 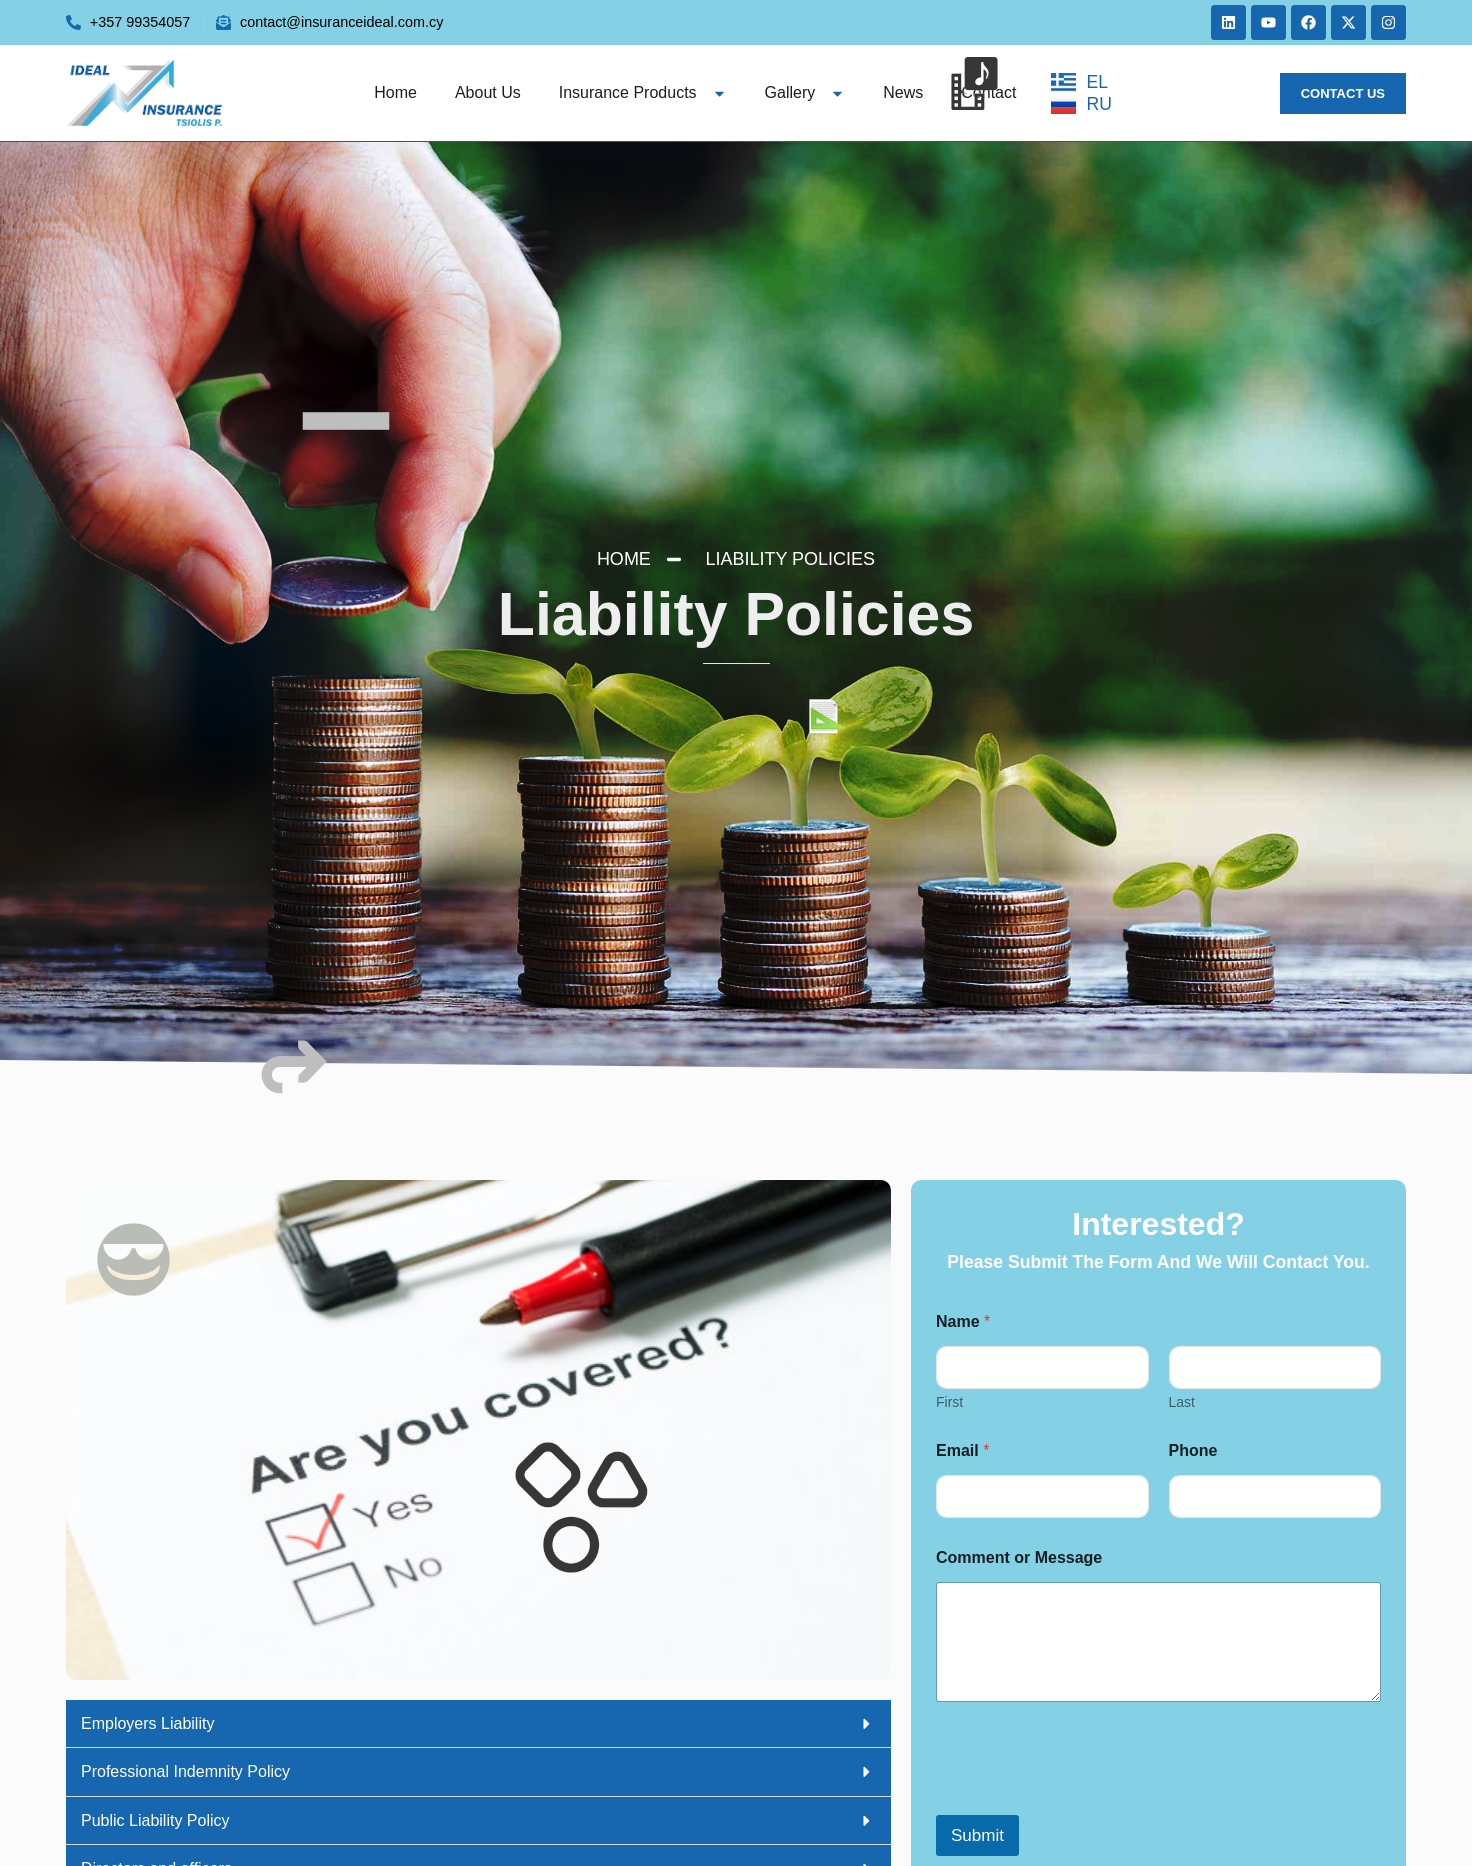 I want to click on redo the last undone action, so click(x=293, y=1067).